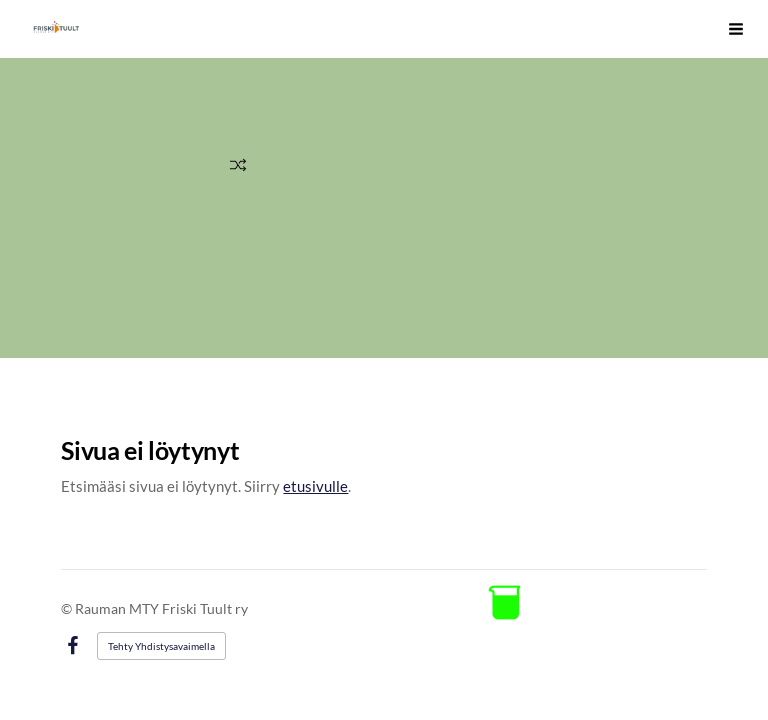 Image resolution: width=768 pixels, height=720 pixels. Describe the element at coordinates (504, 602) in the screenshot. I see `access experimental or beta features` at that location.